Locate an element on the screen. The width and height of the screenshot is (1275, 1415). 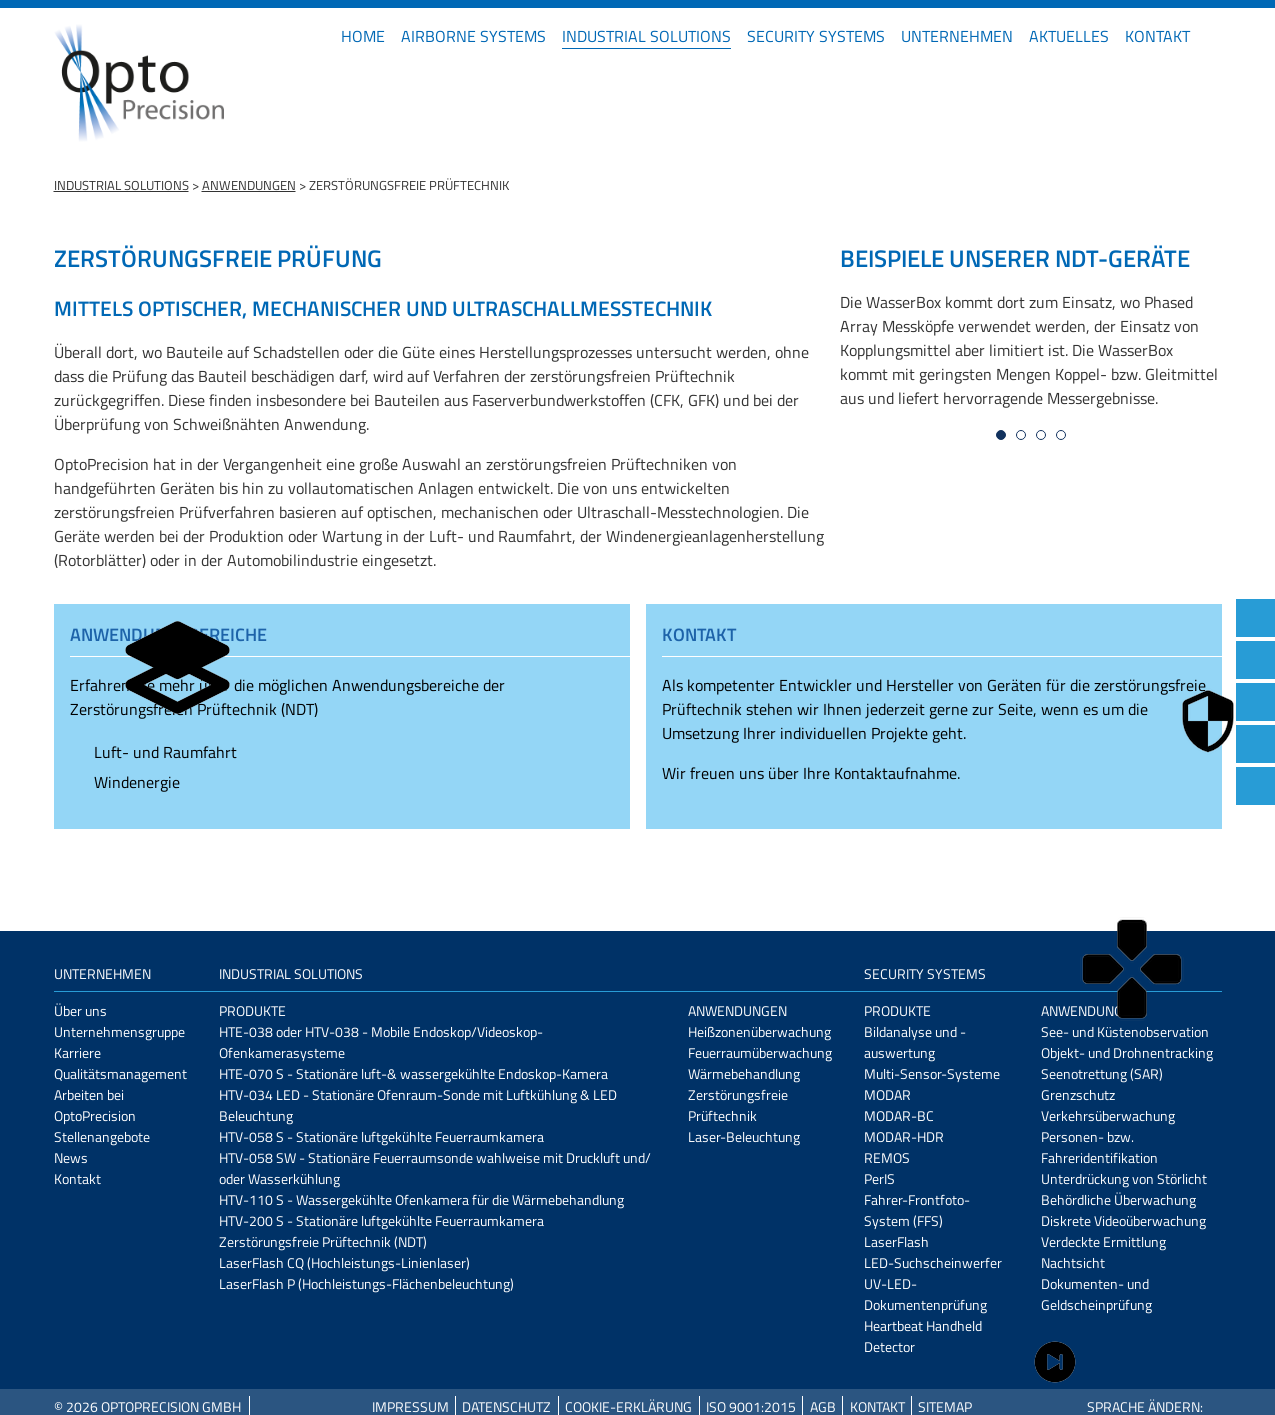
access security settings is located at coordinates (1208, 721).